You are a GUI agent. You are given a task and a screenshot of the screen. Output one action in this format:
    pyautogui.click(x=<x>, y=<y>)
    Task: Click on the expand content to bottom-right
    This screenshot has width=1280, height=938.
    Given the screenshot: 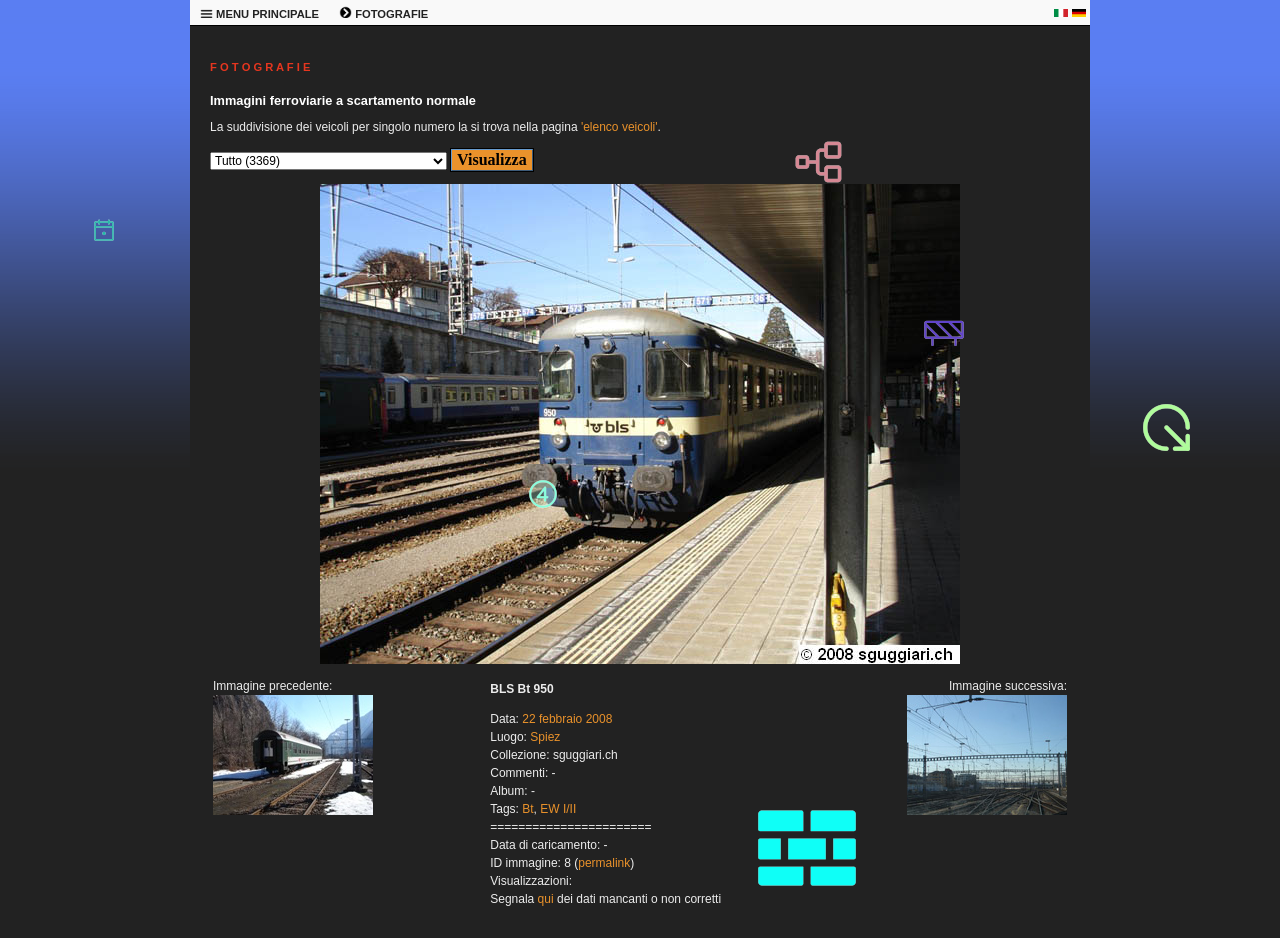 What is the action you would take?
    pyautogui.click(x=1166, y=427)
    